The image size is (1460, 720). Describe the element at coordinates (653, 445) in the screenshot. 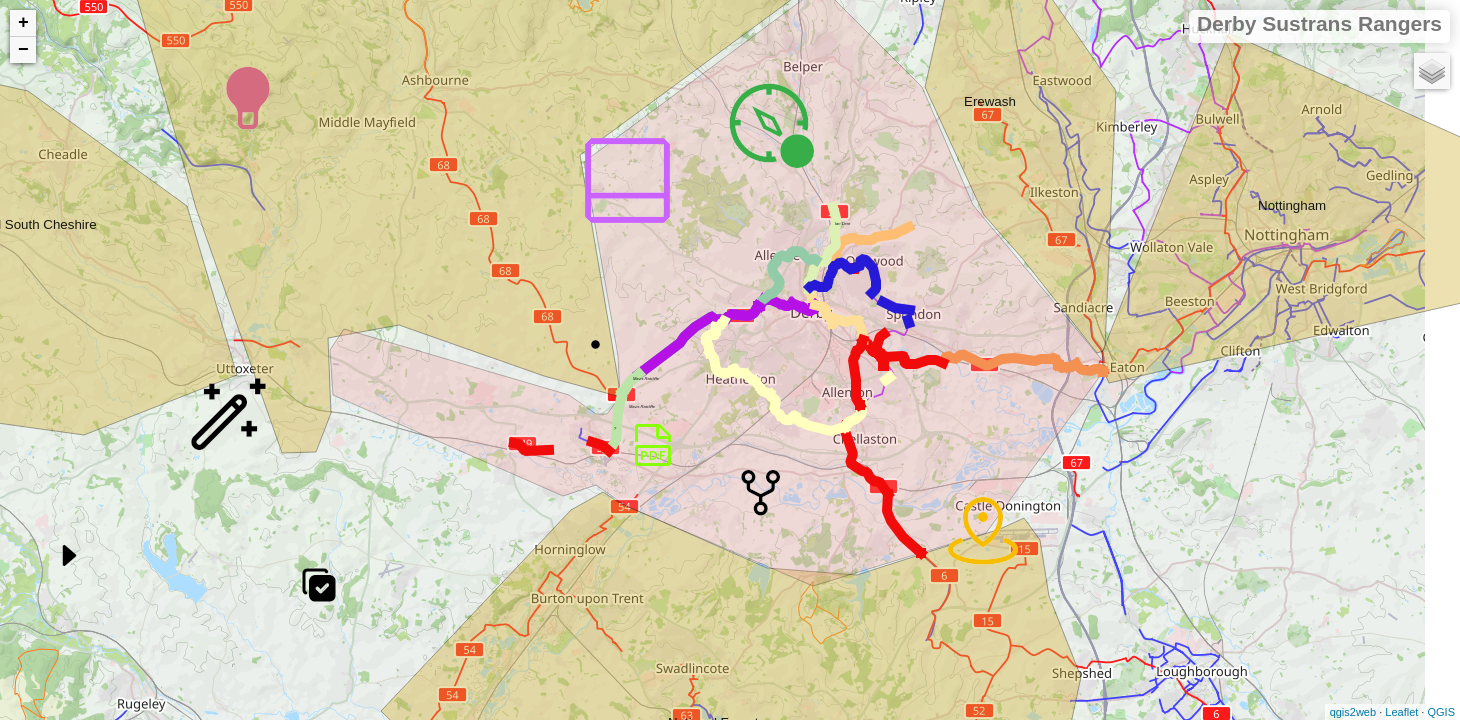

I see `open a PDF document` at that location.